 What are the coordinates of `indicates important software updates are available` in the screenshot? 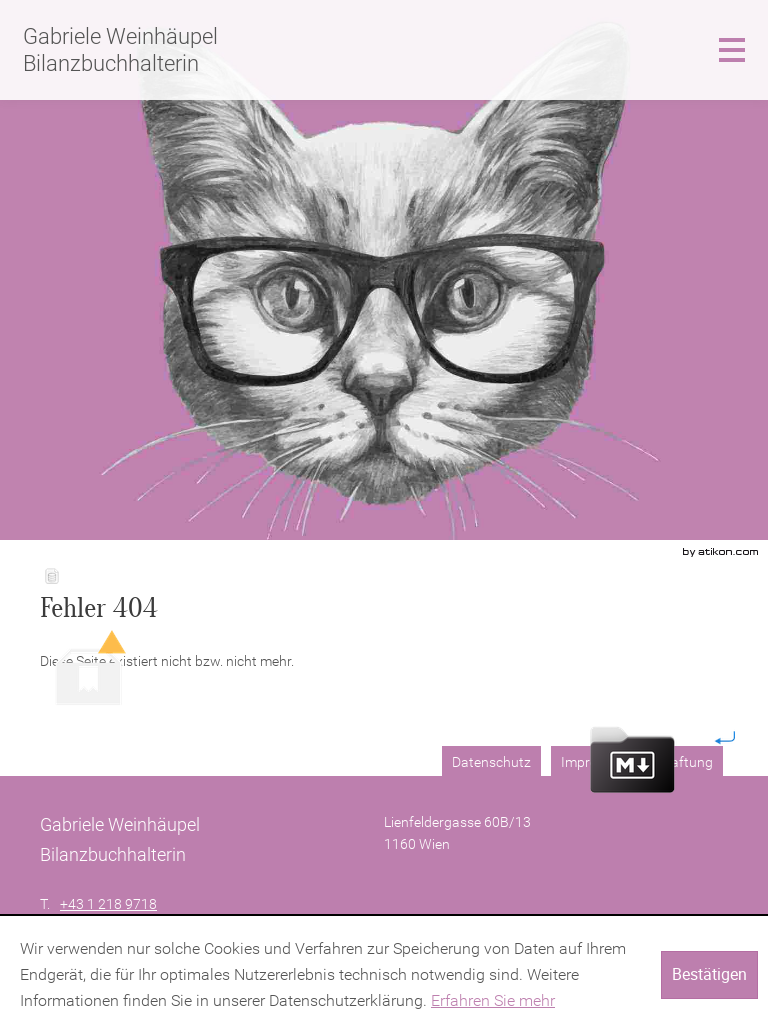 It's located at (88, 667).